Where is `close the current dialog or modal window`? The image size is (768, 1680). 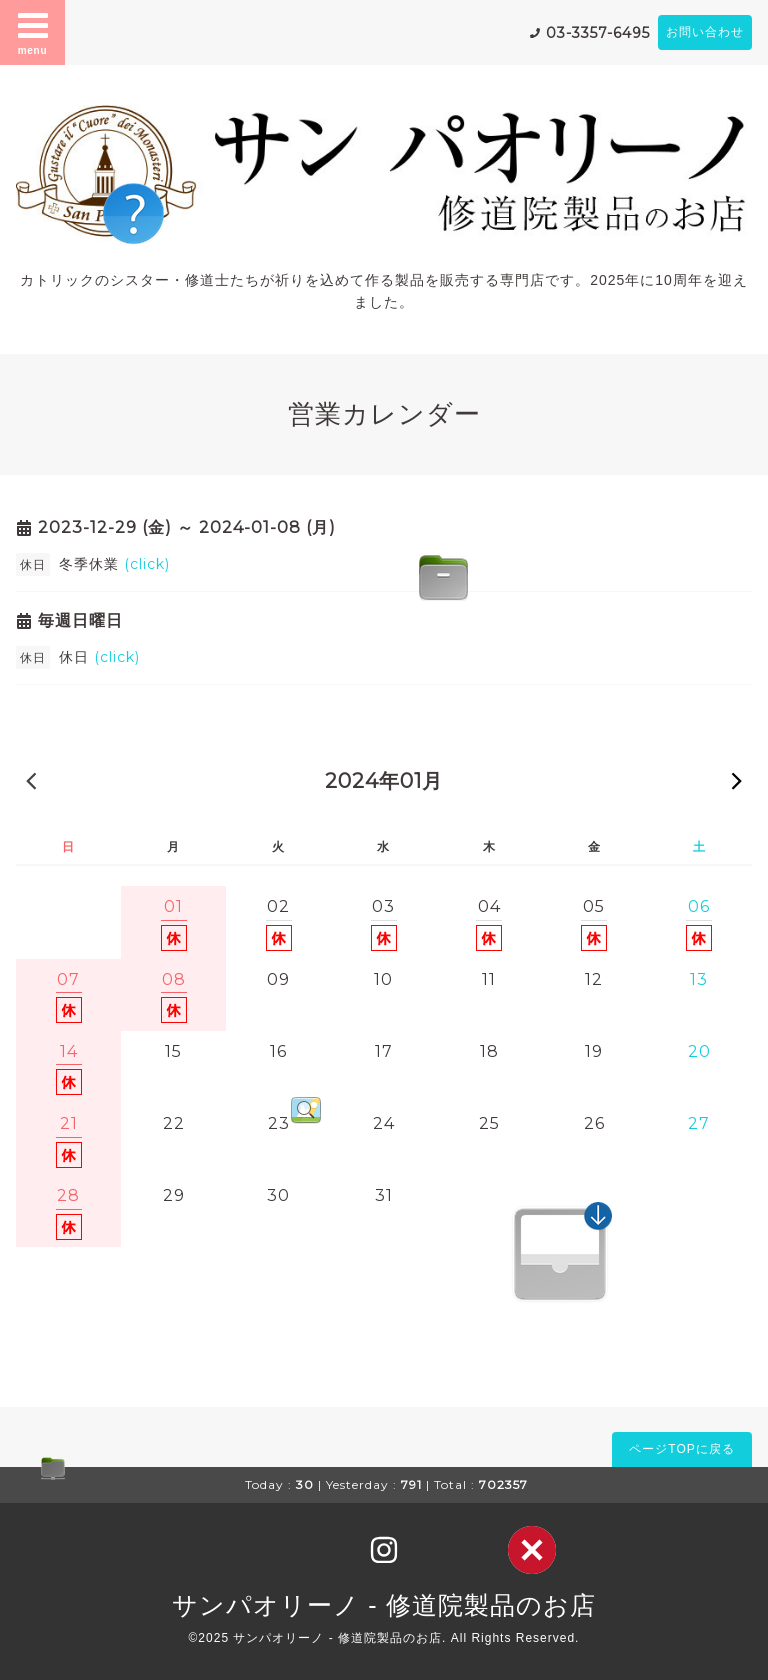
close the current dialog or modal window is located at coordinates (532, 1550).